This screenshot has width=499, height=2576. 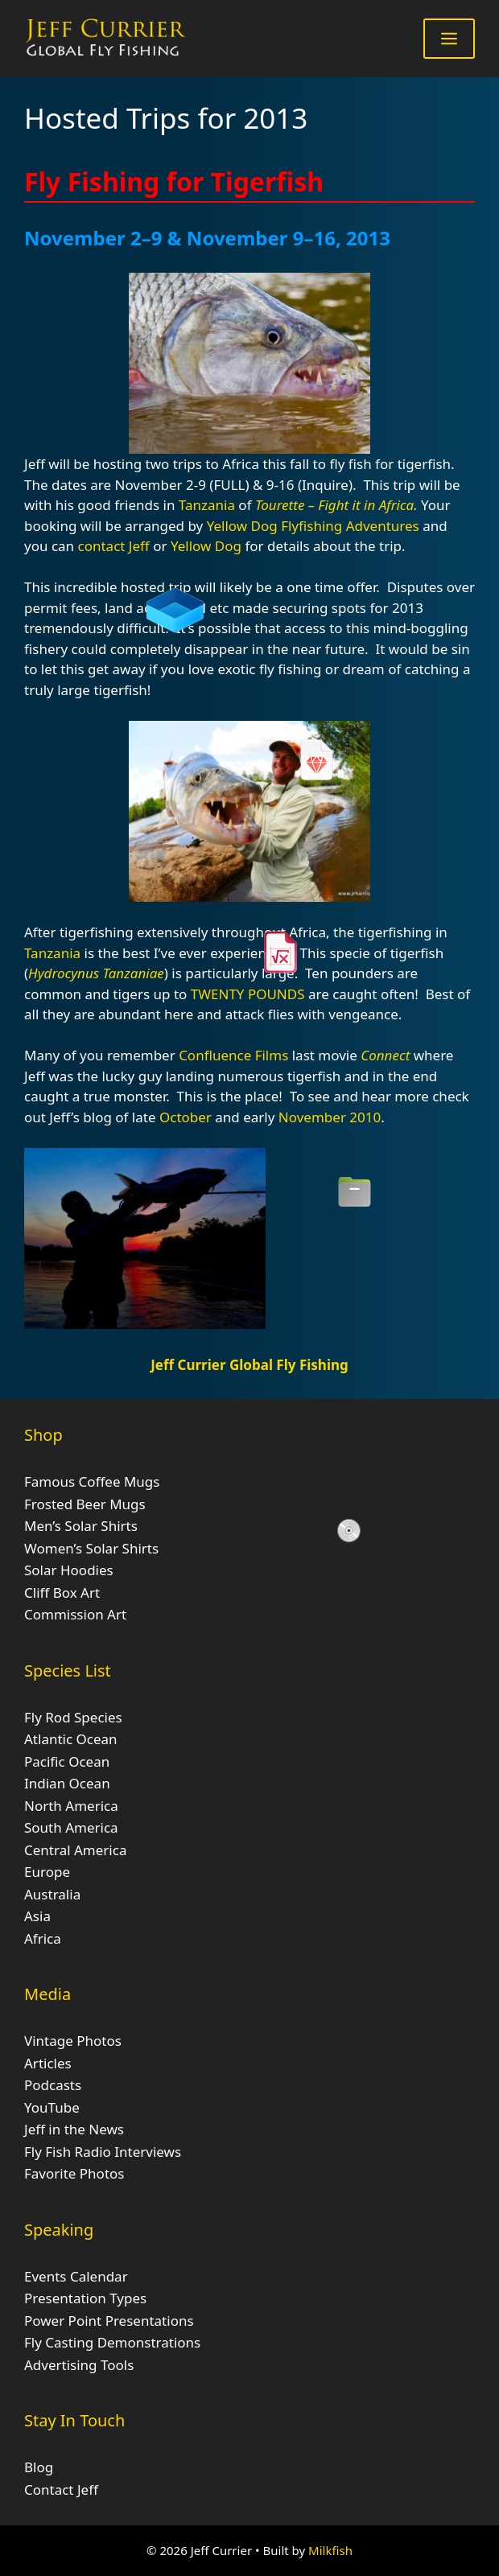 What do you see at coordinates (175, 610) in the screenshot?
I see `open windows sandbox application` at bounding box center [175, 610].